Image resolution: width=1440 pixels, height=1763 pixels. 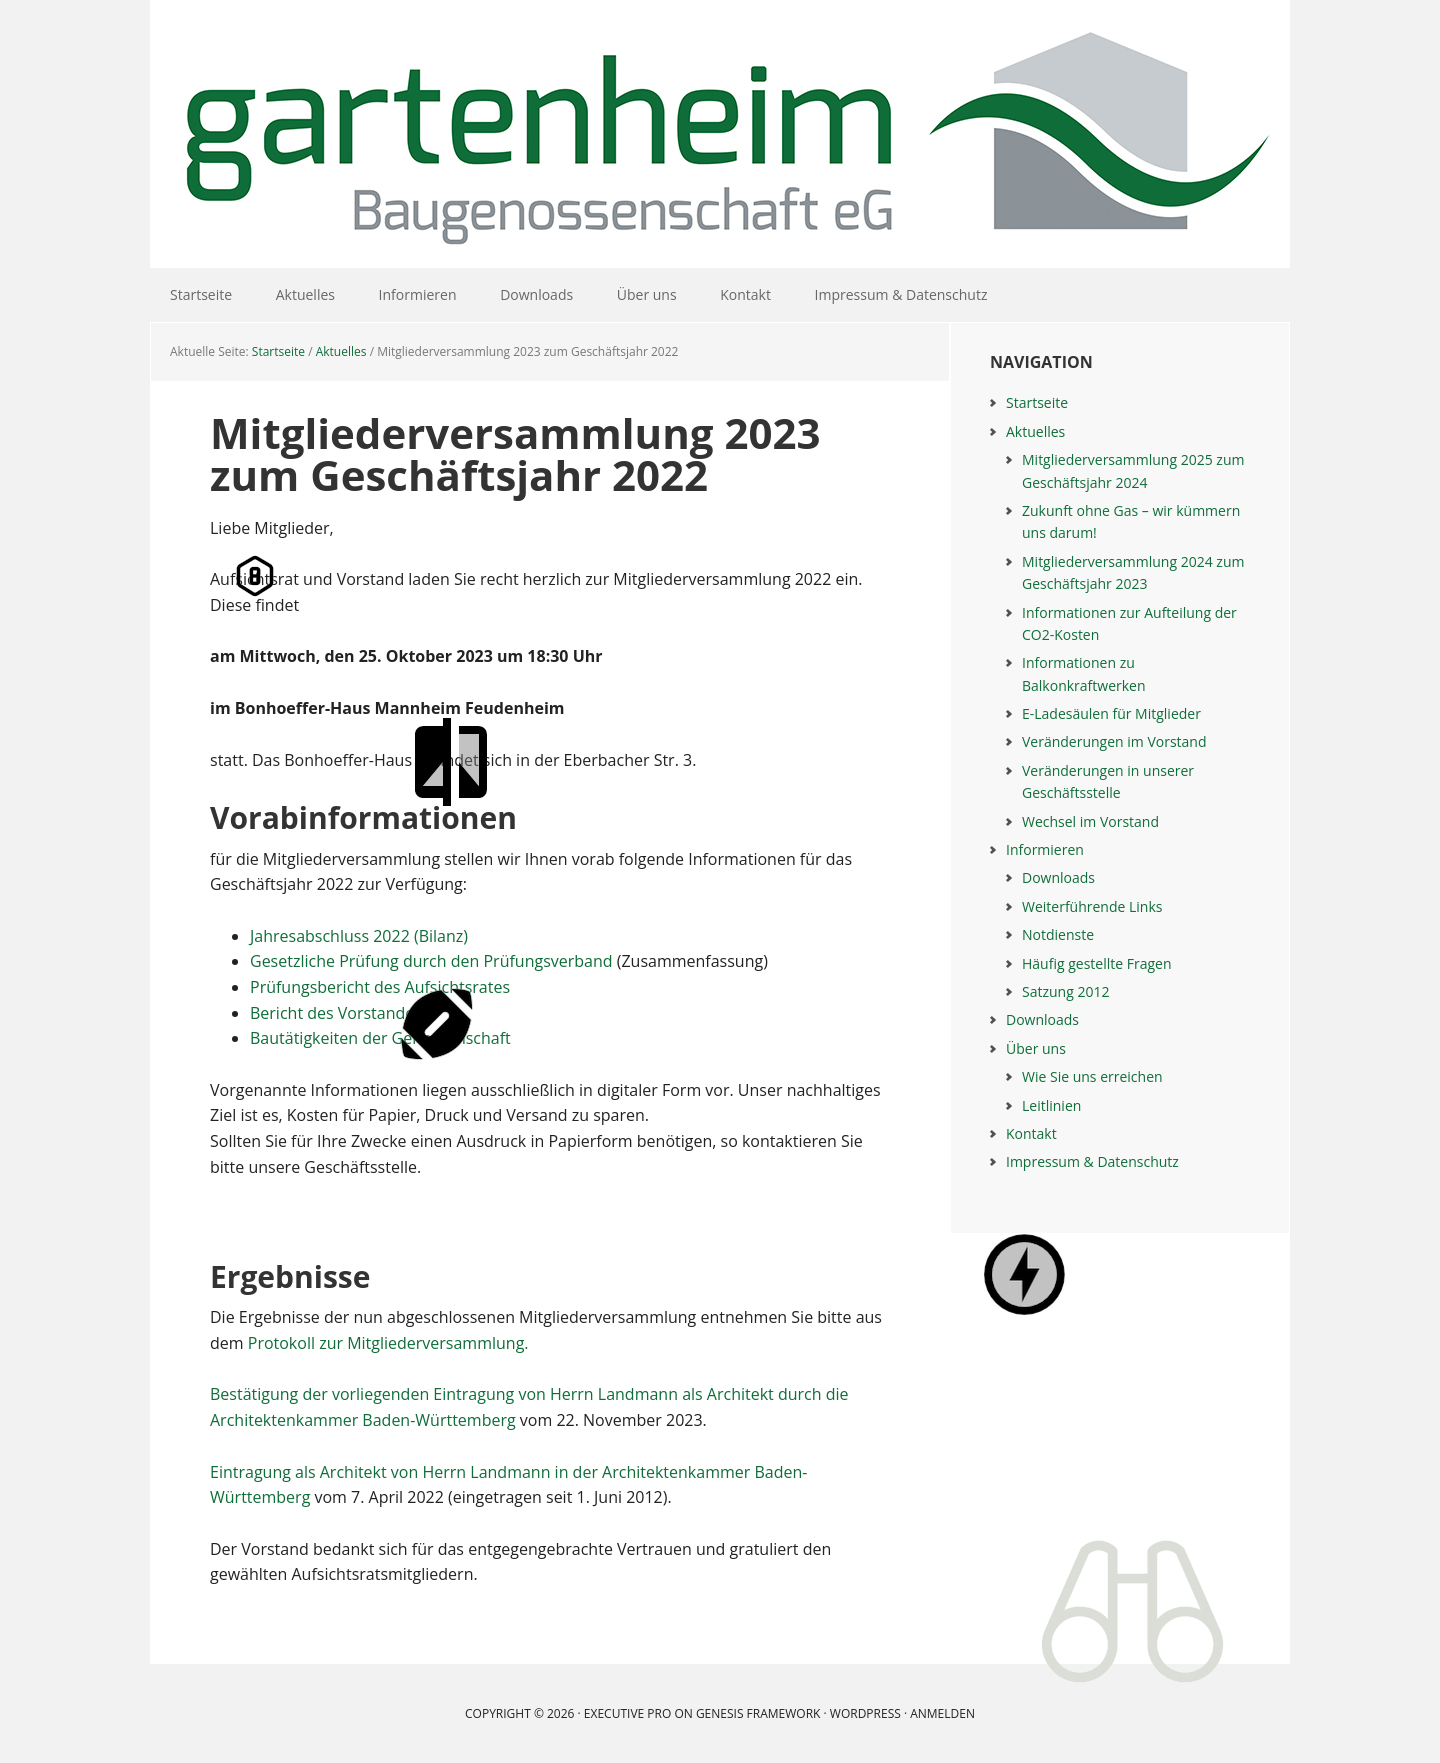 What do you see at coordinates (451, 762) in the screenshot?
I see `compare two images side by side` at bounding box center [451, 762].